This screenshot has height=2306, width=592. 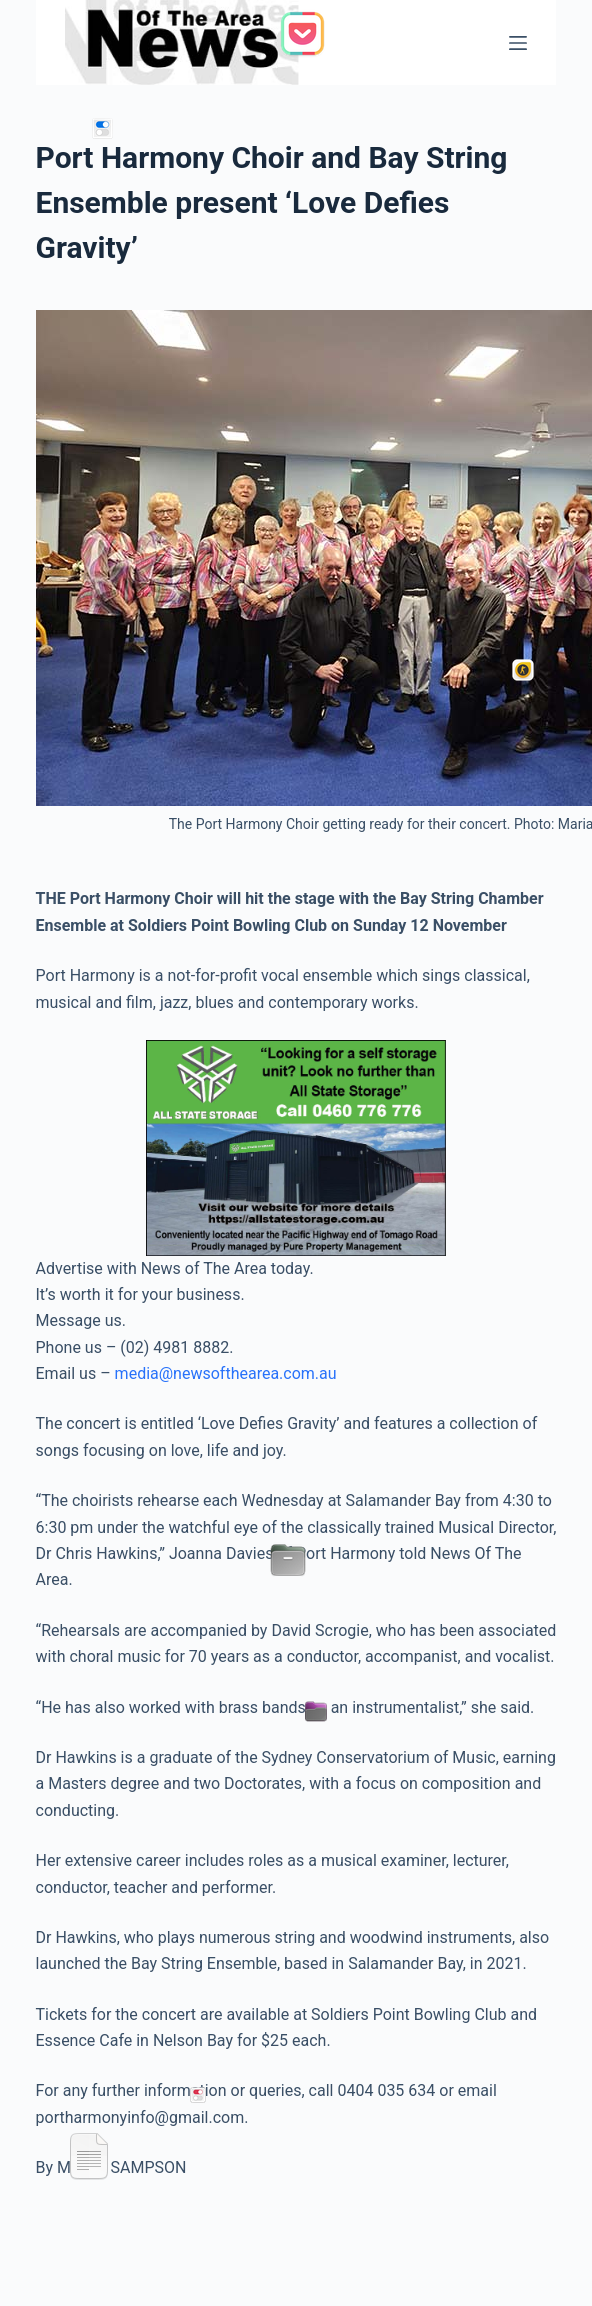 I want to click on launch counter-strike, so click(x=523, y=670).